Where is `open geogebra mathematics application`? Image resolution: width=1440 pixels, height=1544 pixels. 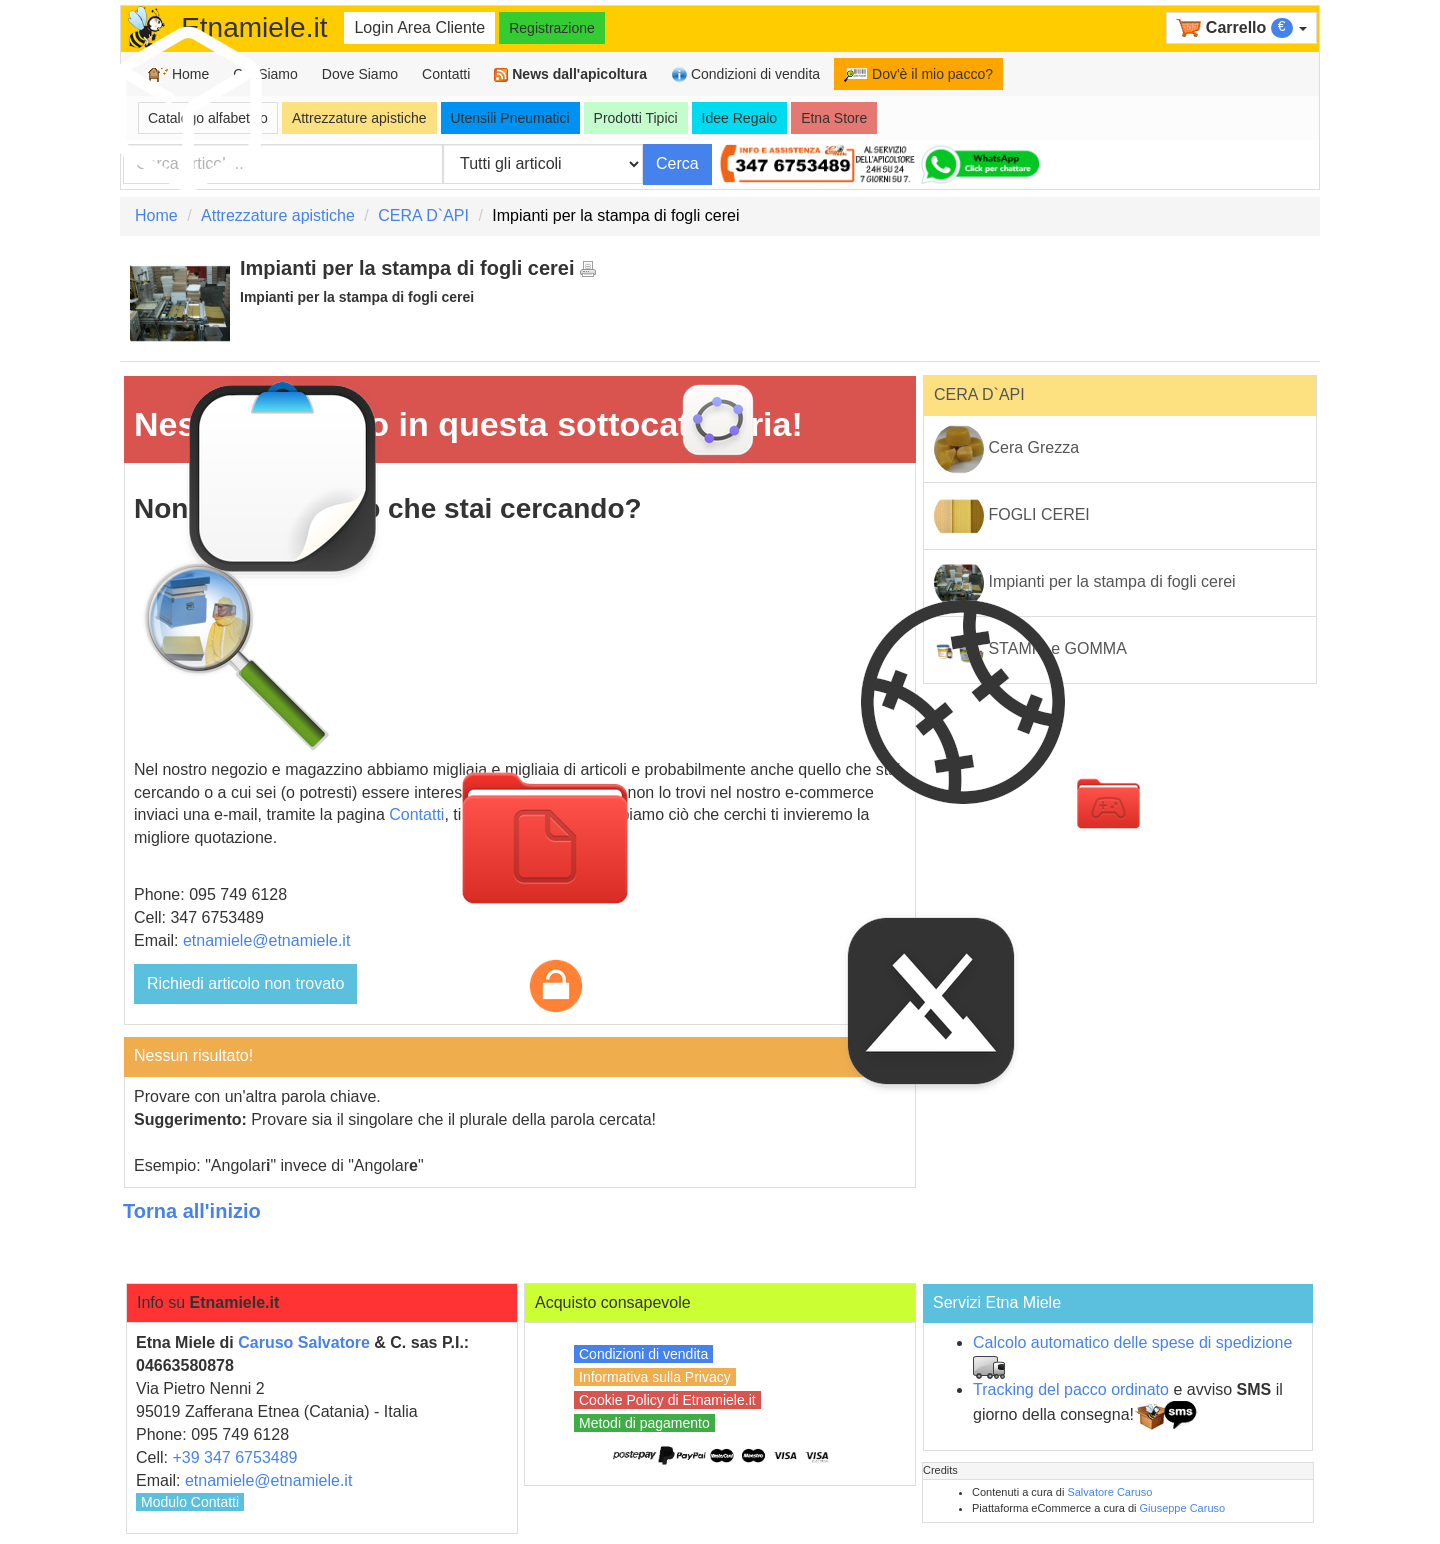 open geogebra mathematics application is located at coordinates (718, 420).